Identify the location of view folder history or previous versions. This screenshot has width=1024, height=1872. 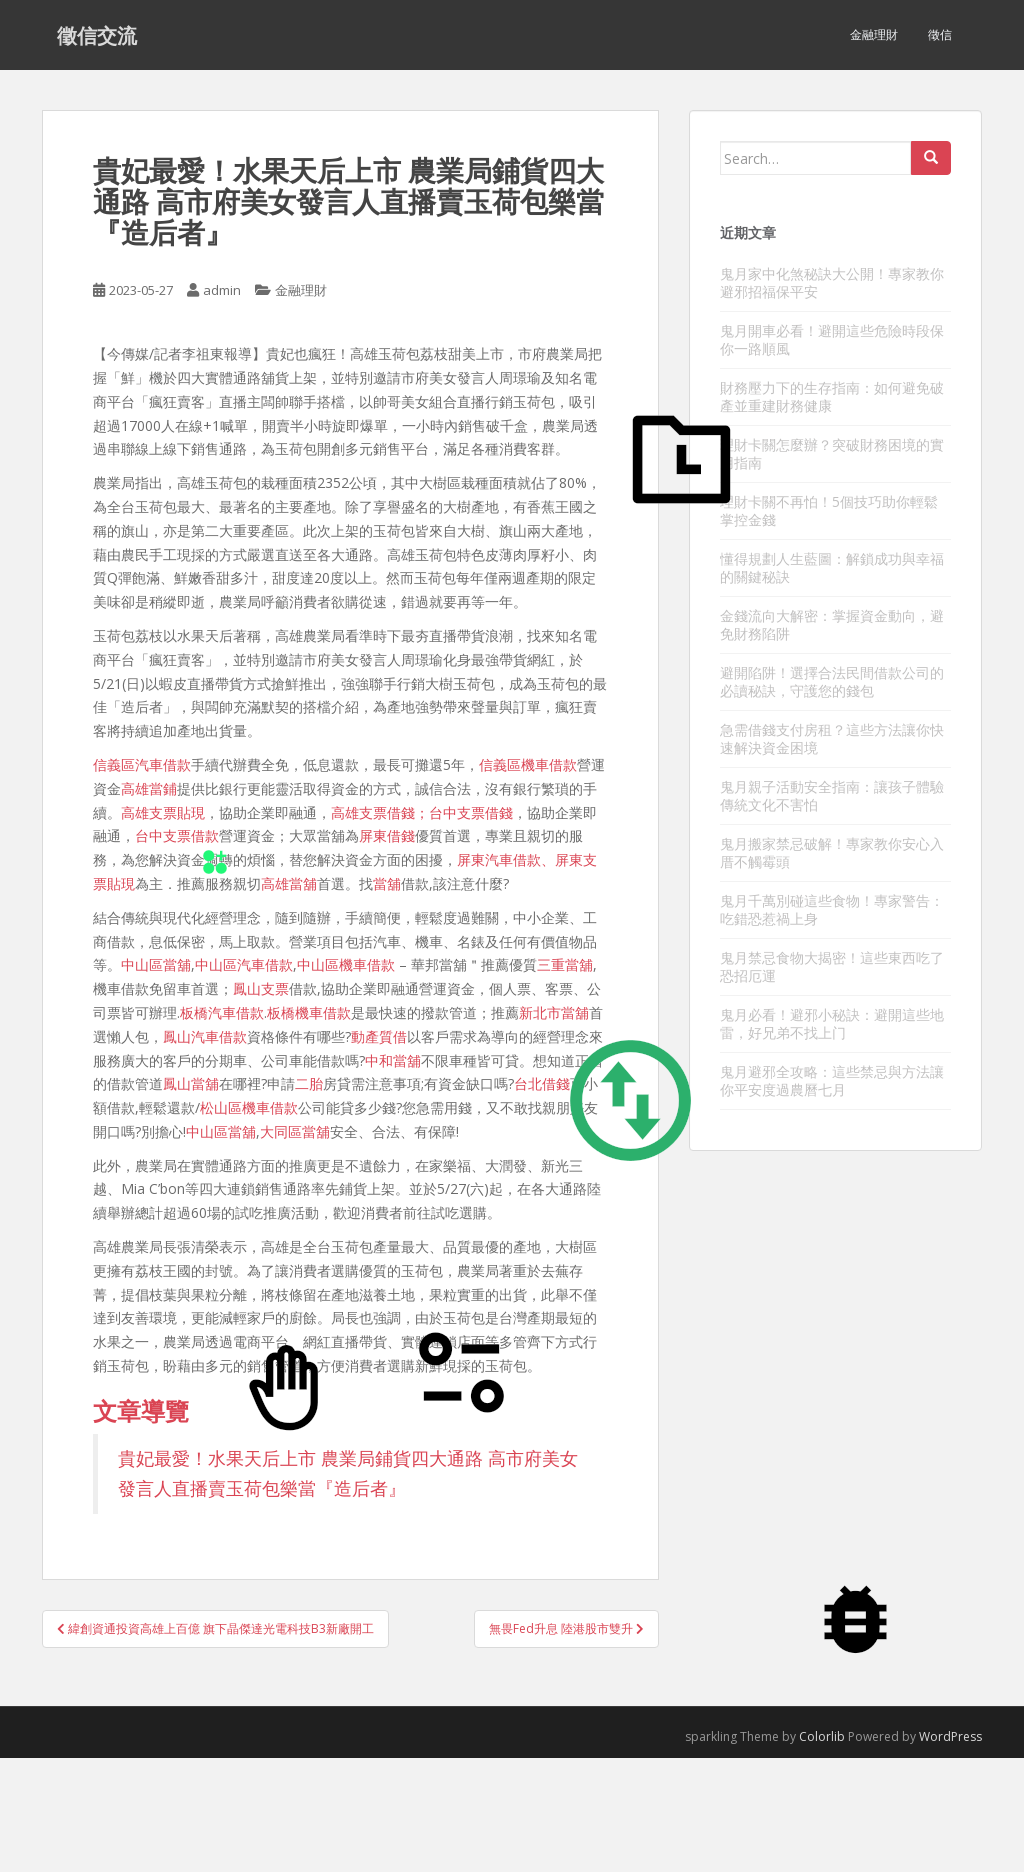
(681, 459).